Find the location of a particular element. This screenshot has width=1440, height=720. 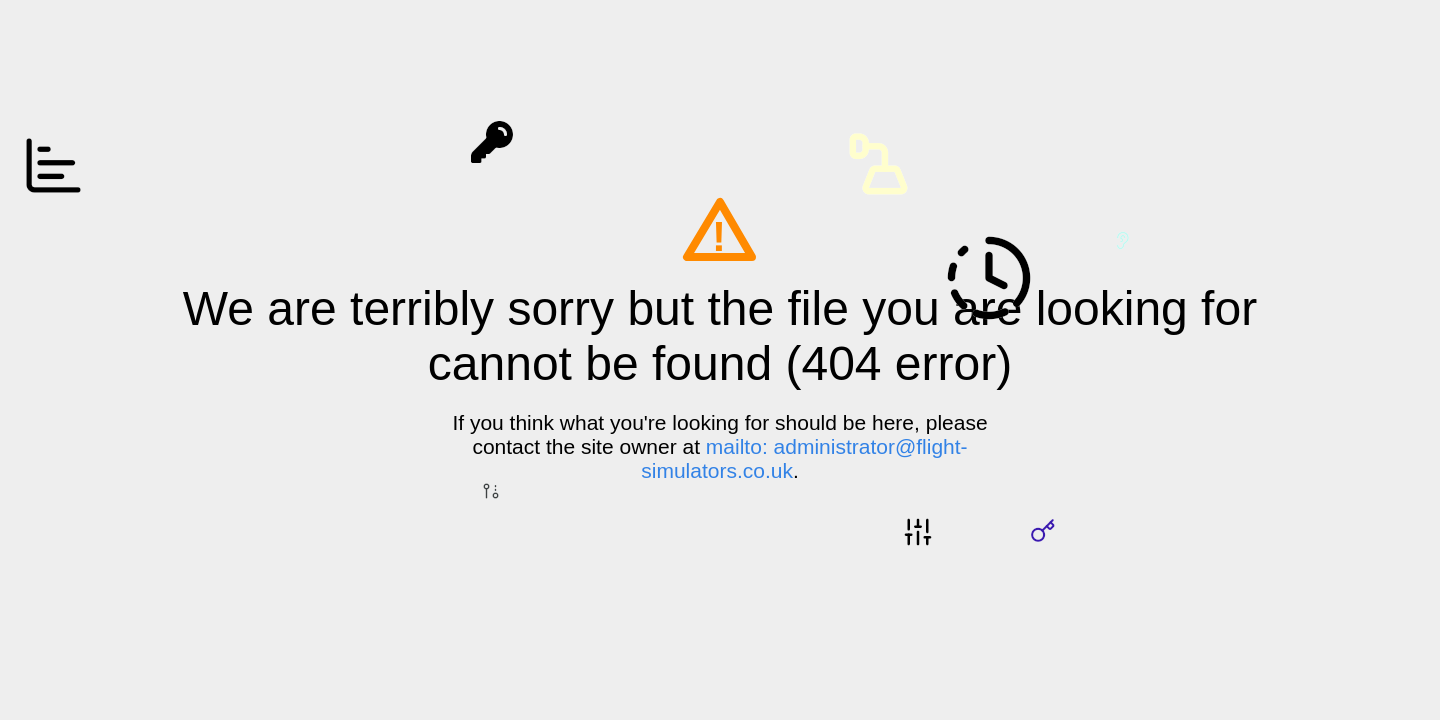

adjust settings or preferences is located at coordinates (918, 532).